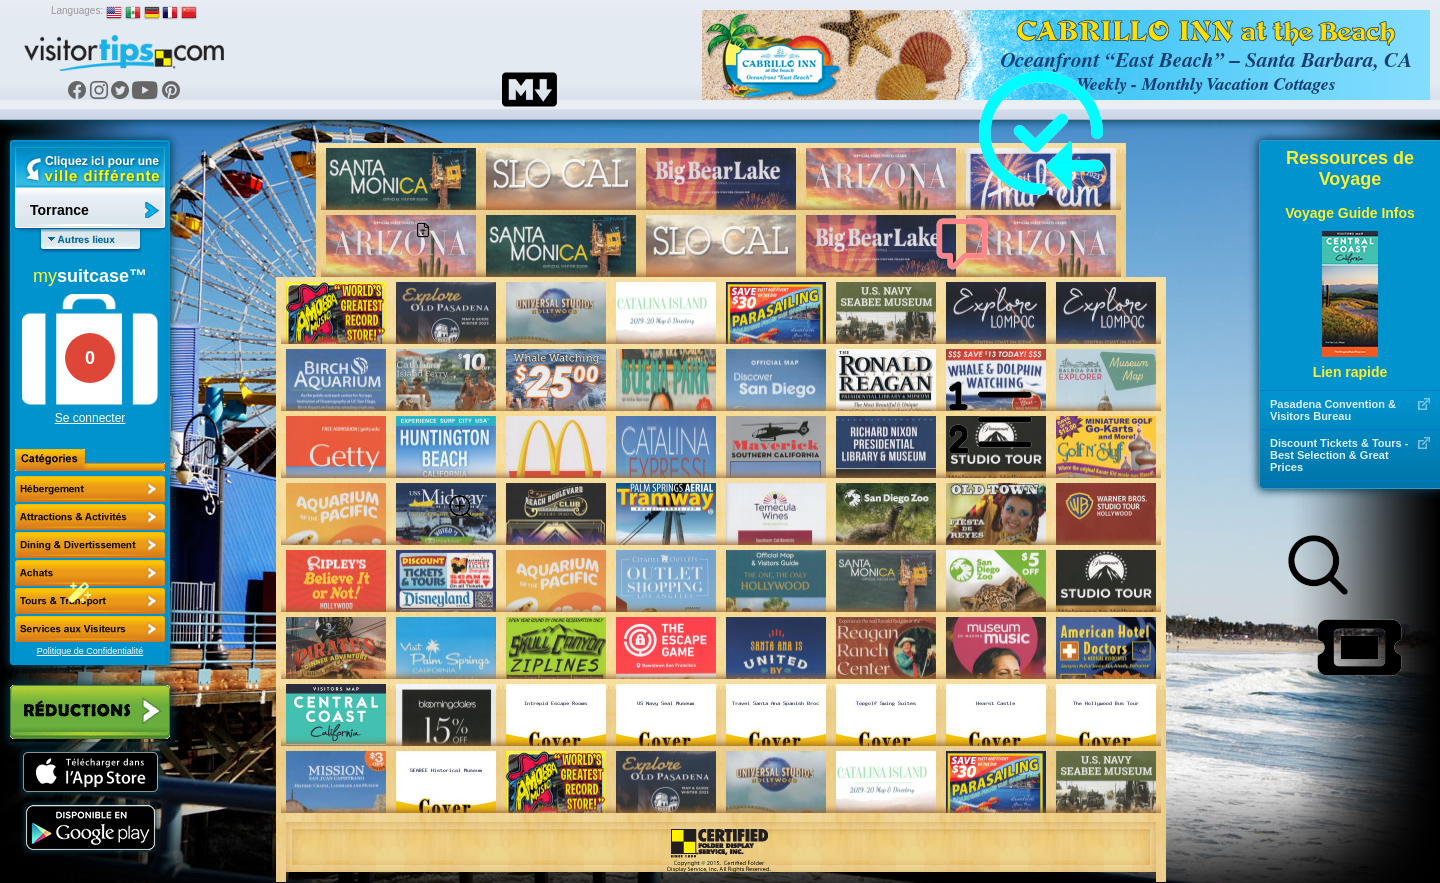 The image size is (1440, 883). I want to click on view text or document file type, so click(423, 230).